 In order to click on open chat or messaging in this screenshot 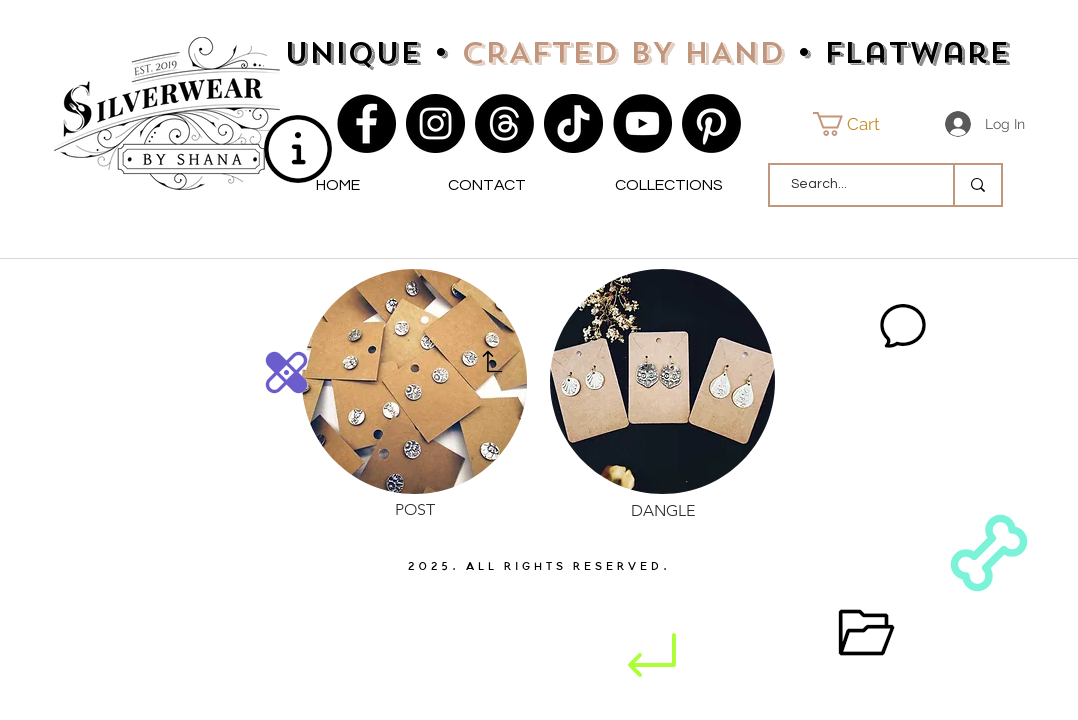, I will do `click(903, 325)`.